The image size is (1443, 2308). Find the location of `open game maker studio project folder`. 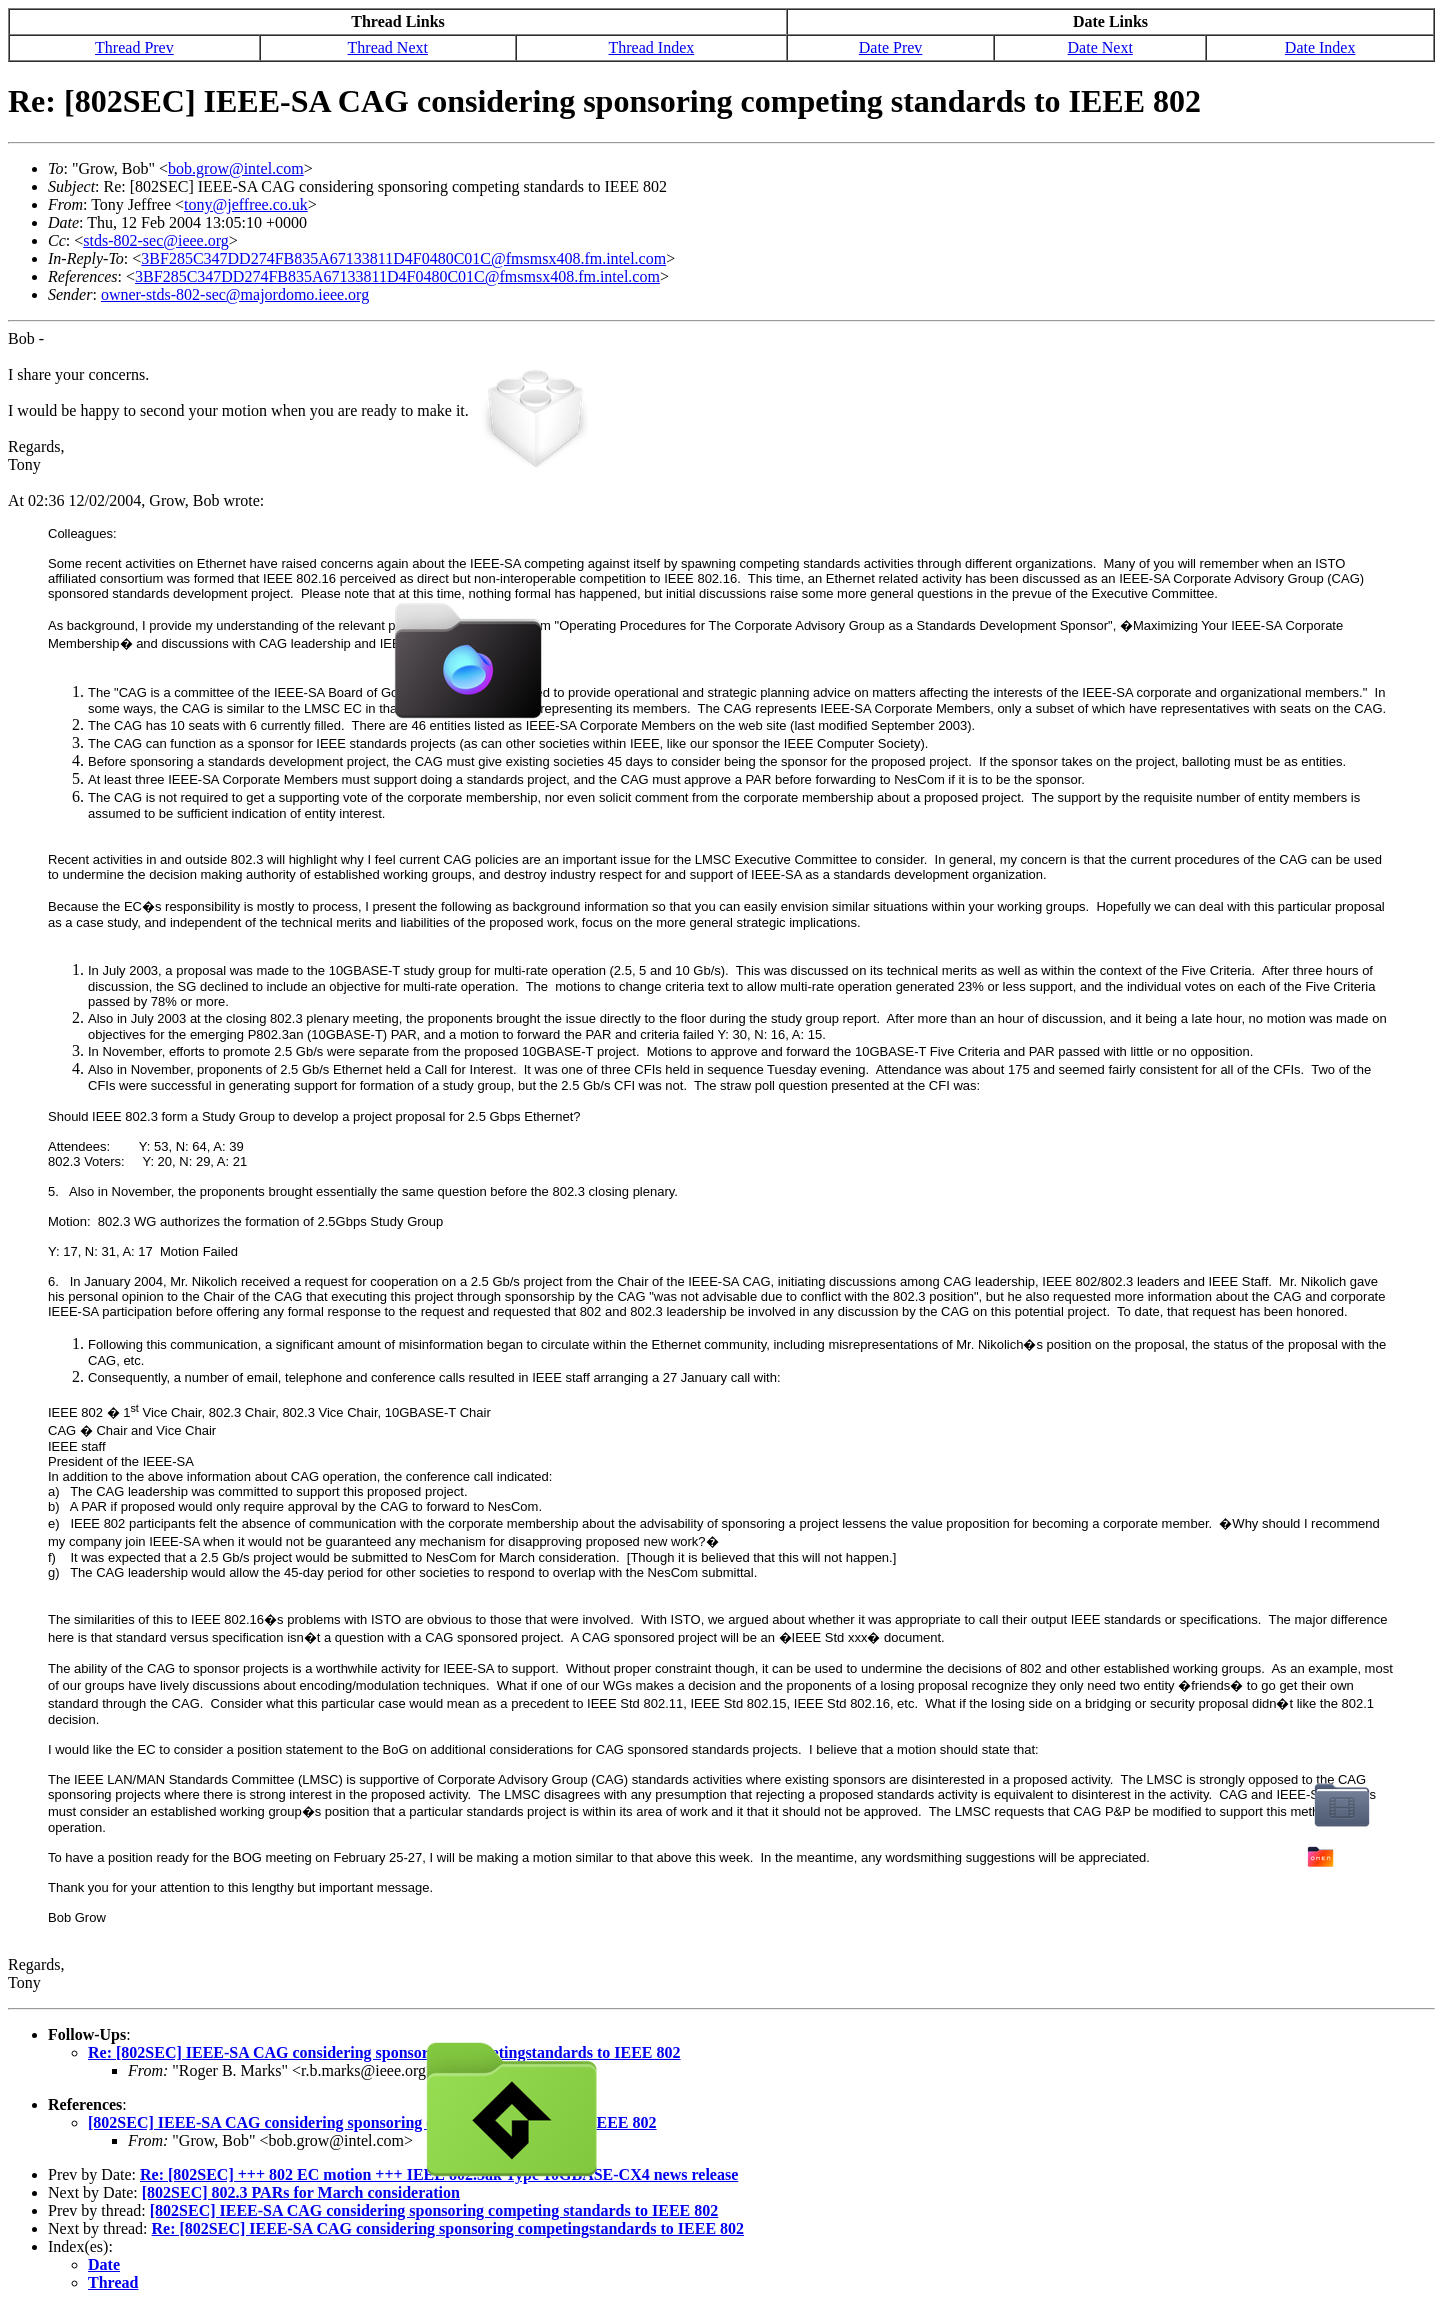

open game maker studio project folder is located at coordinates (511, 2114).